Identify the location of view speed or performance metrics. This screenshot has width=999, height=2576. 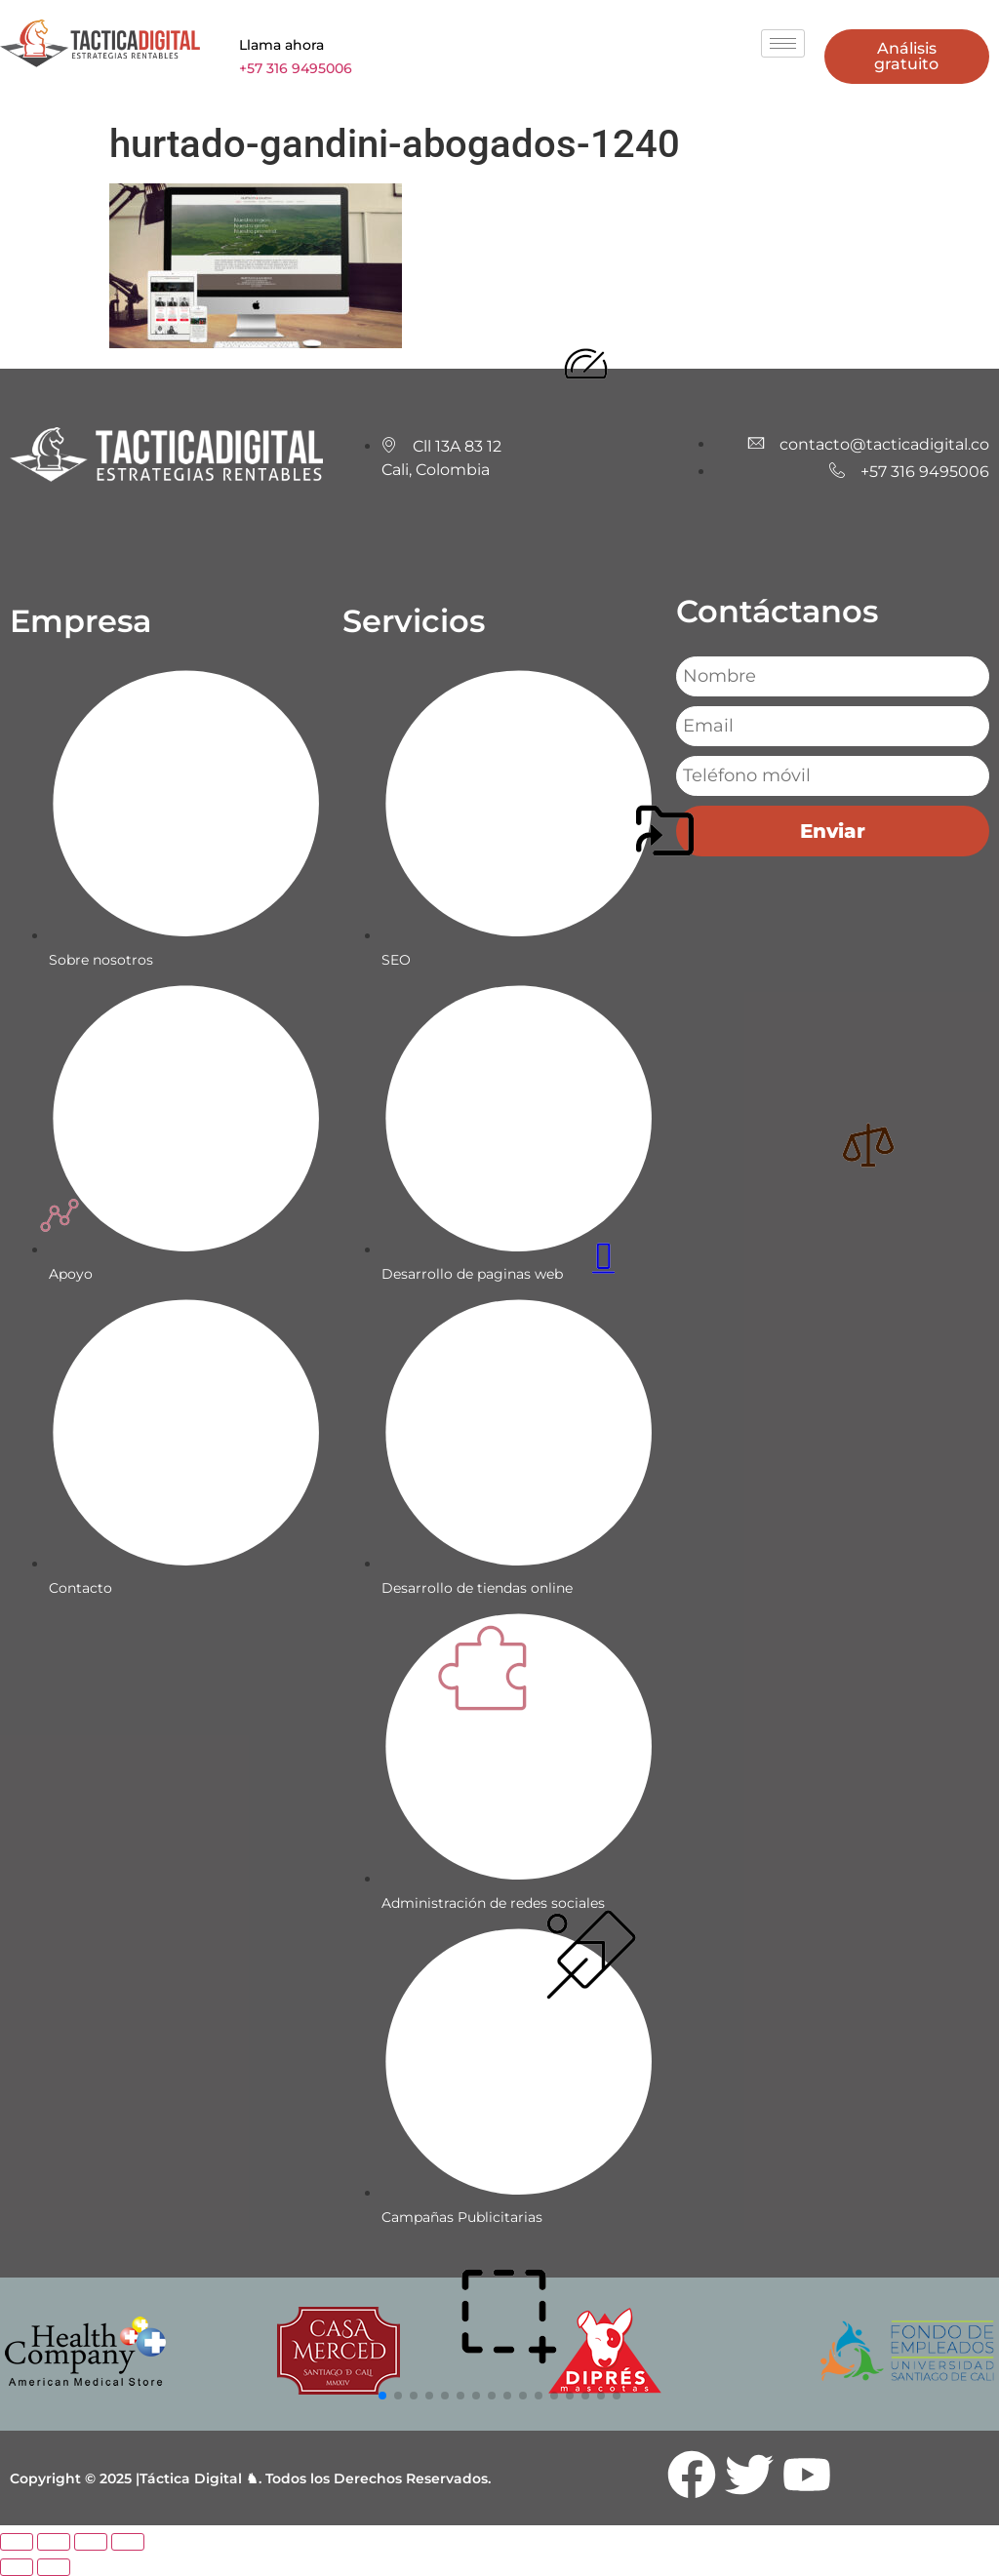
(585, 365).